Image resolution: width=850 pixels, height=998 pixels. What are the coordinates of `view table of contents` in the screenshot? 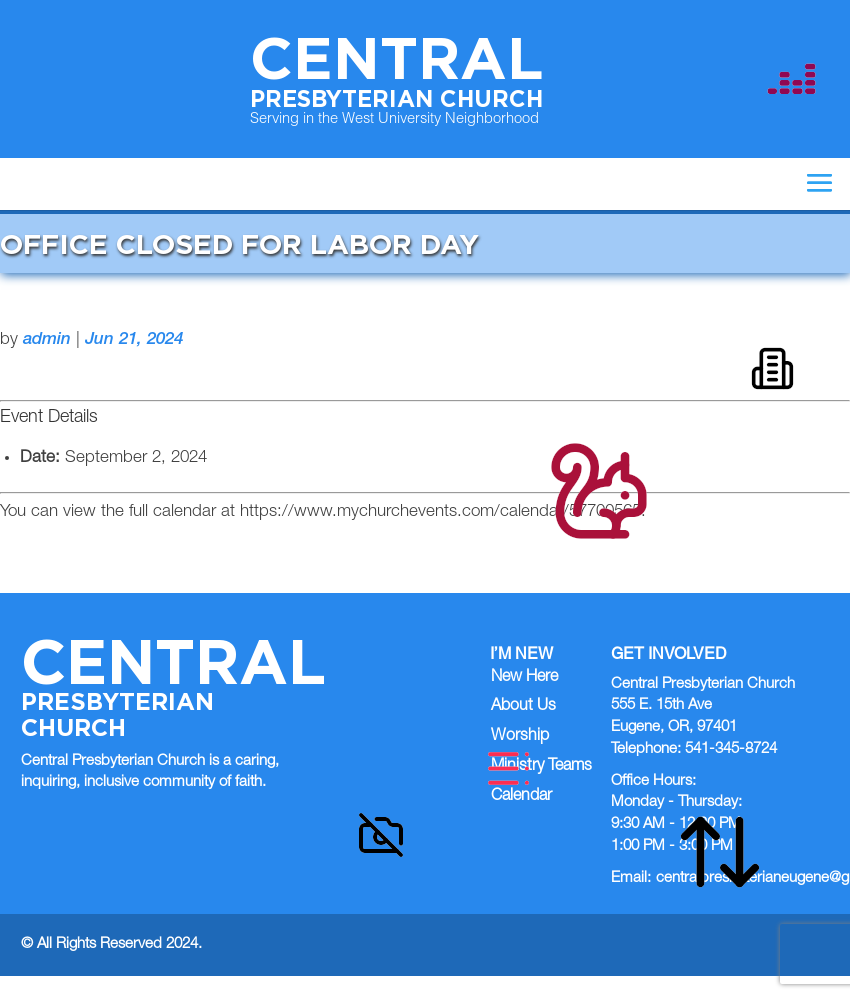 It's located at (508, 768).